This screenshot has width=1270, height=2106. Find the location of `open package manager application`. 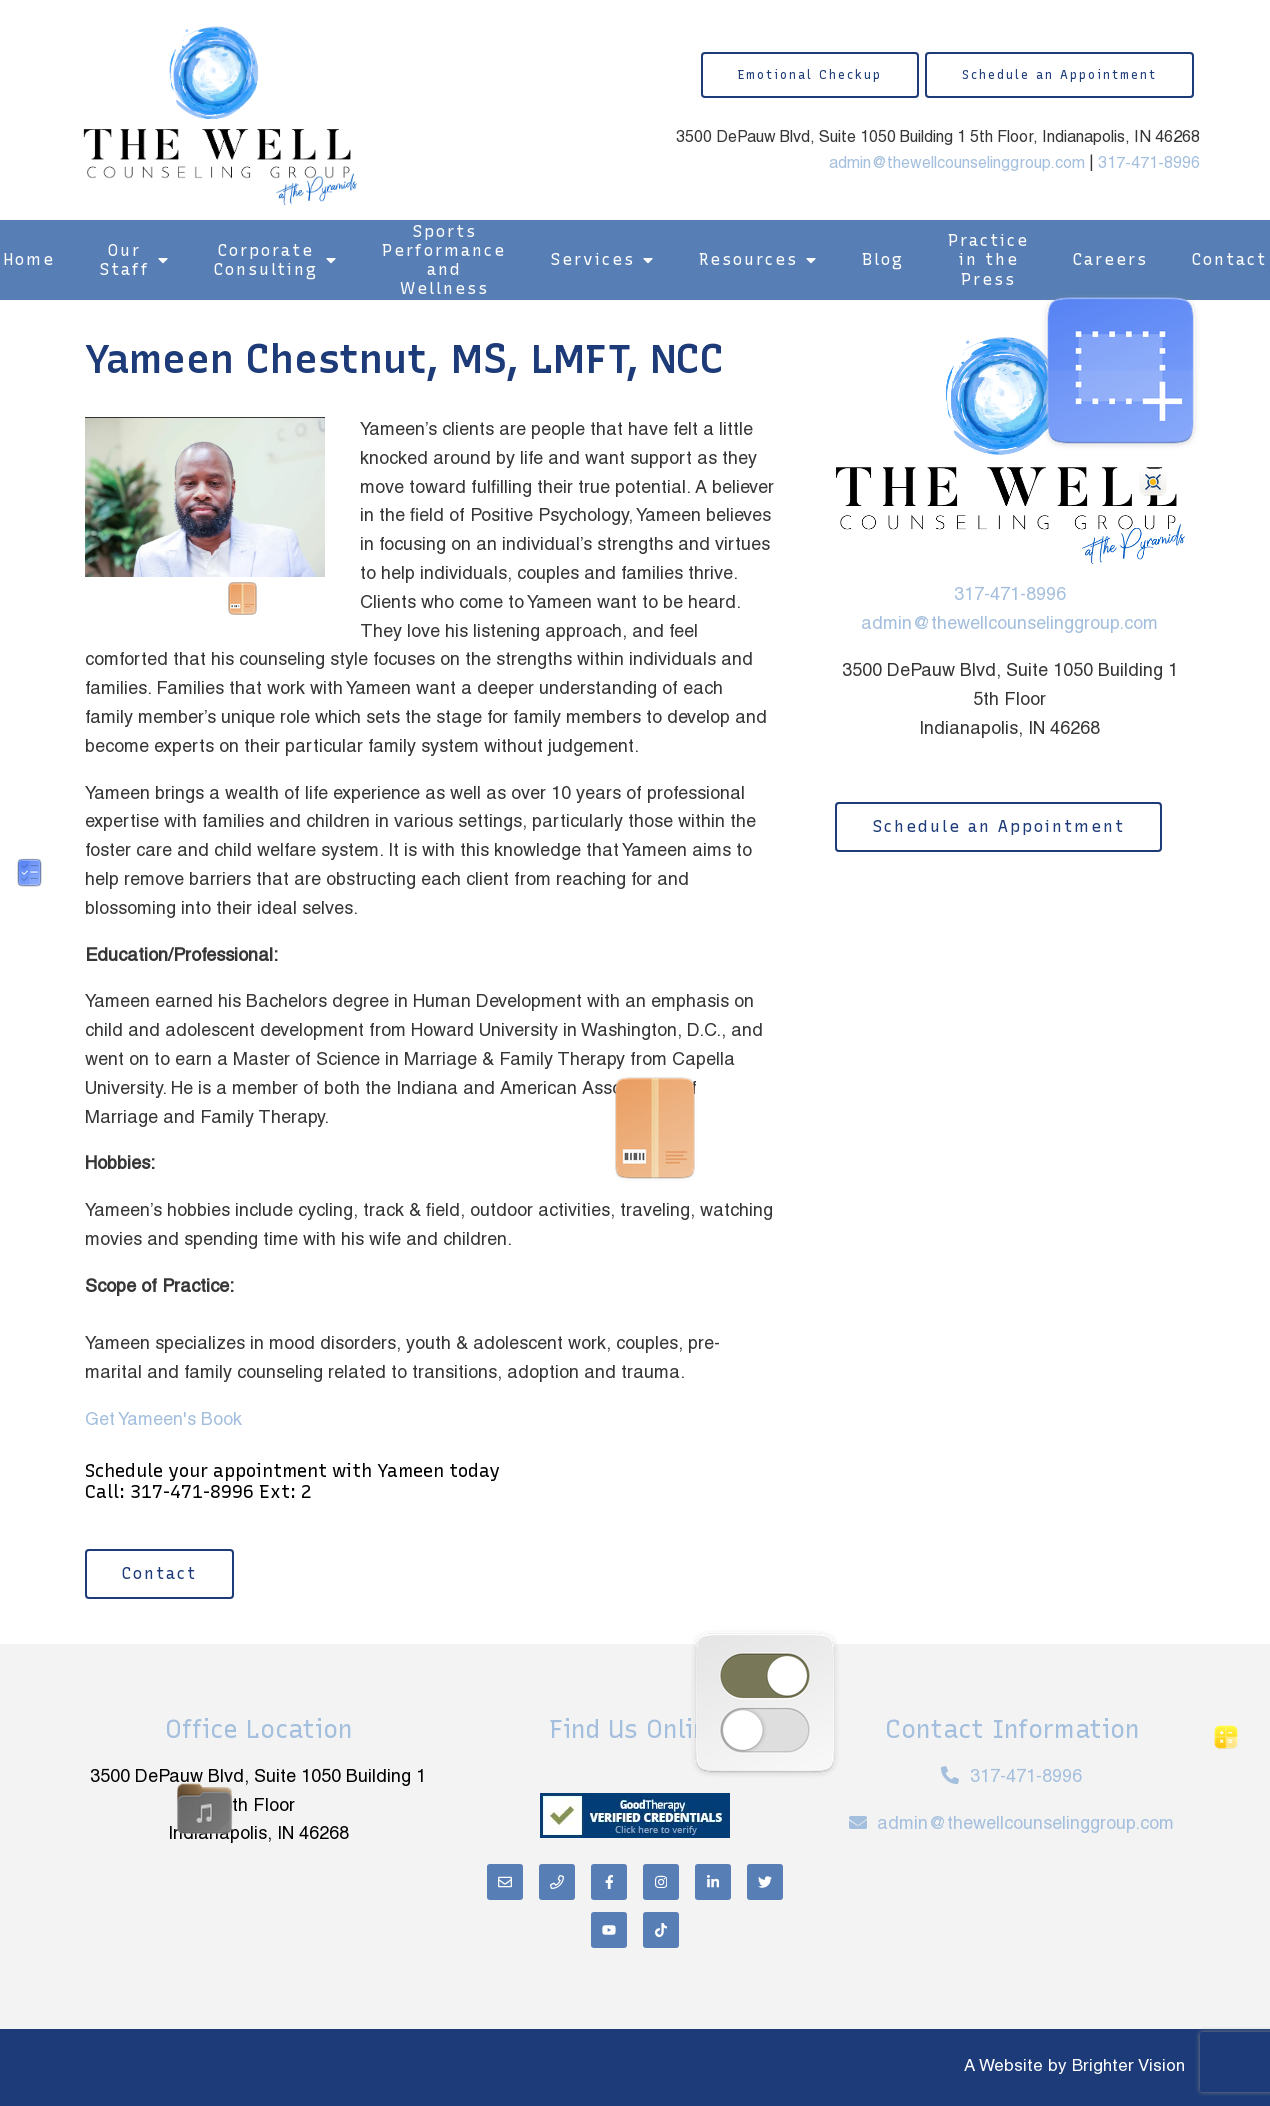

open package manager application is located at coordinates (655, 1128).